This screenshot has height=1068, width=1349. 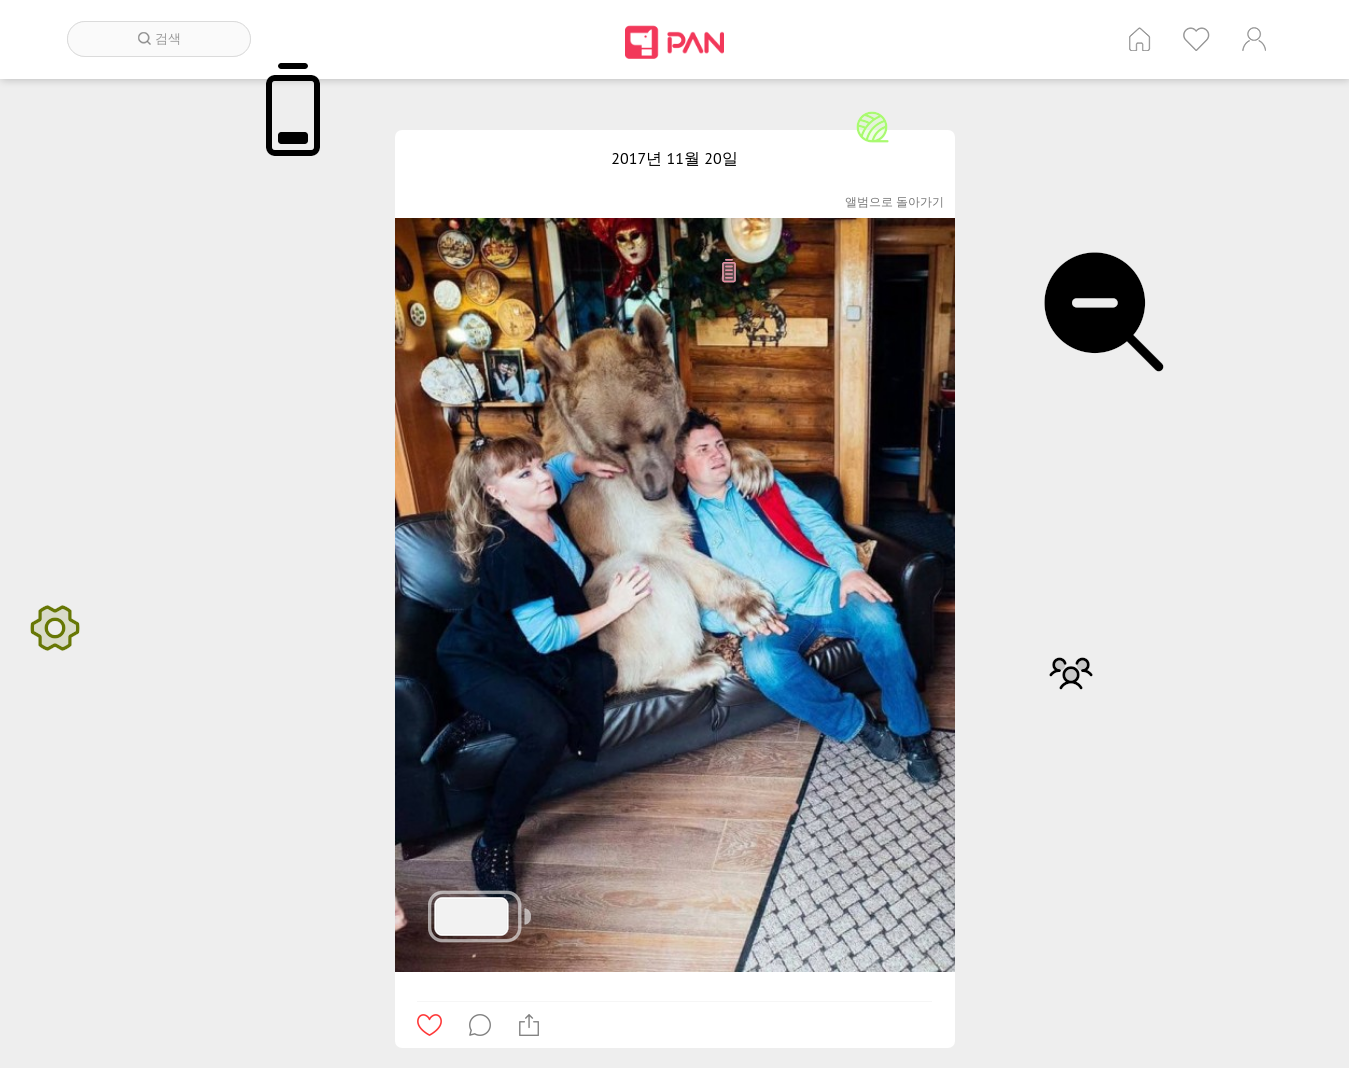 What do you see at coordinates (479, 916) in the screenshot?
I see `indicates battery is at 90% charge` at bounding box center [479, 916].